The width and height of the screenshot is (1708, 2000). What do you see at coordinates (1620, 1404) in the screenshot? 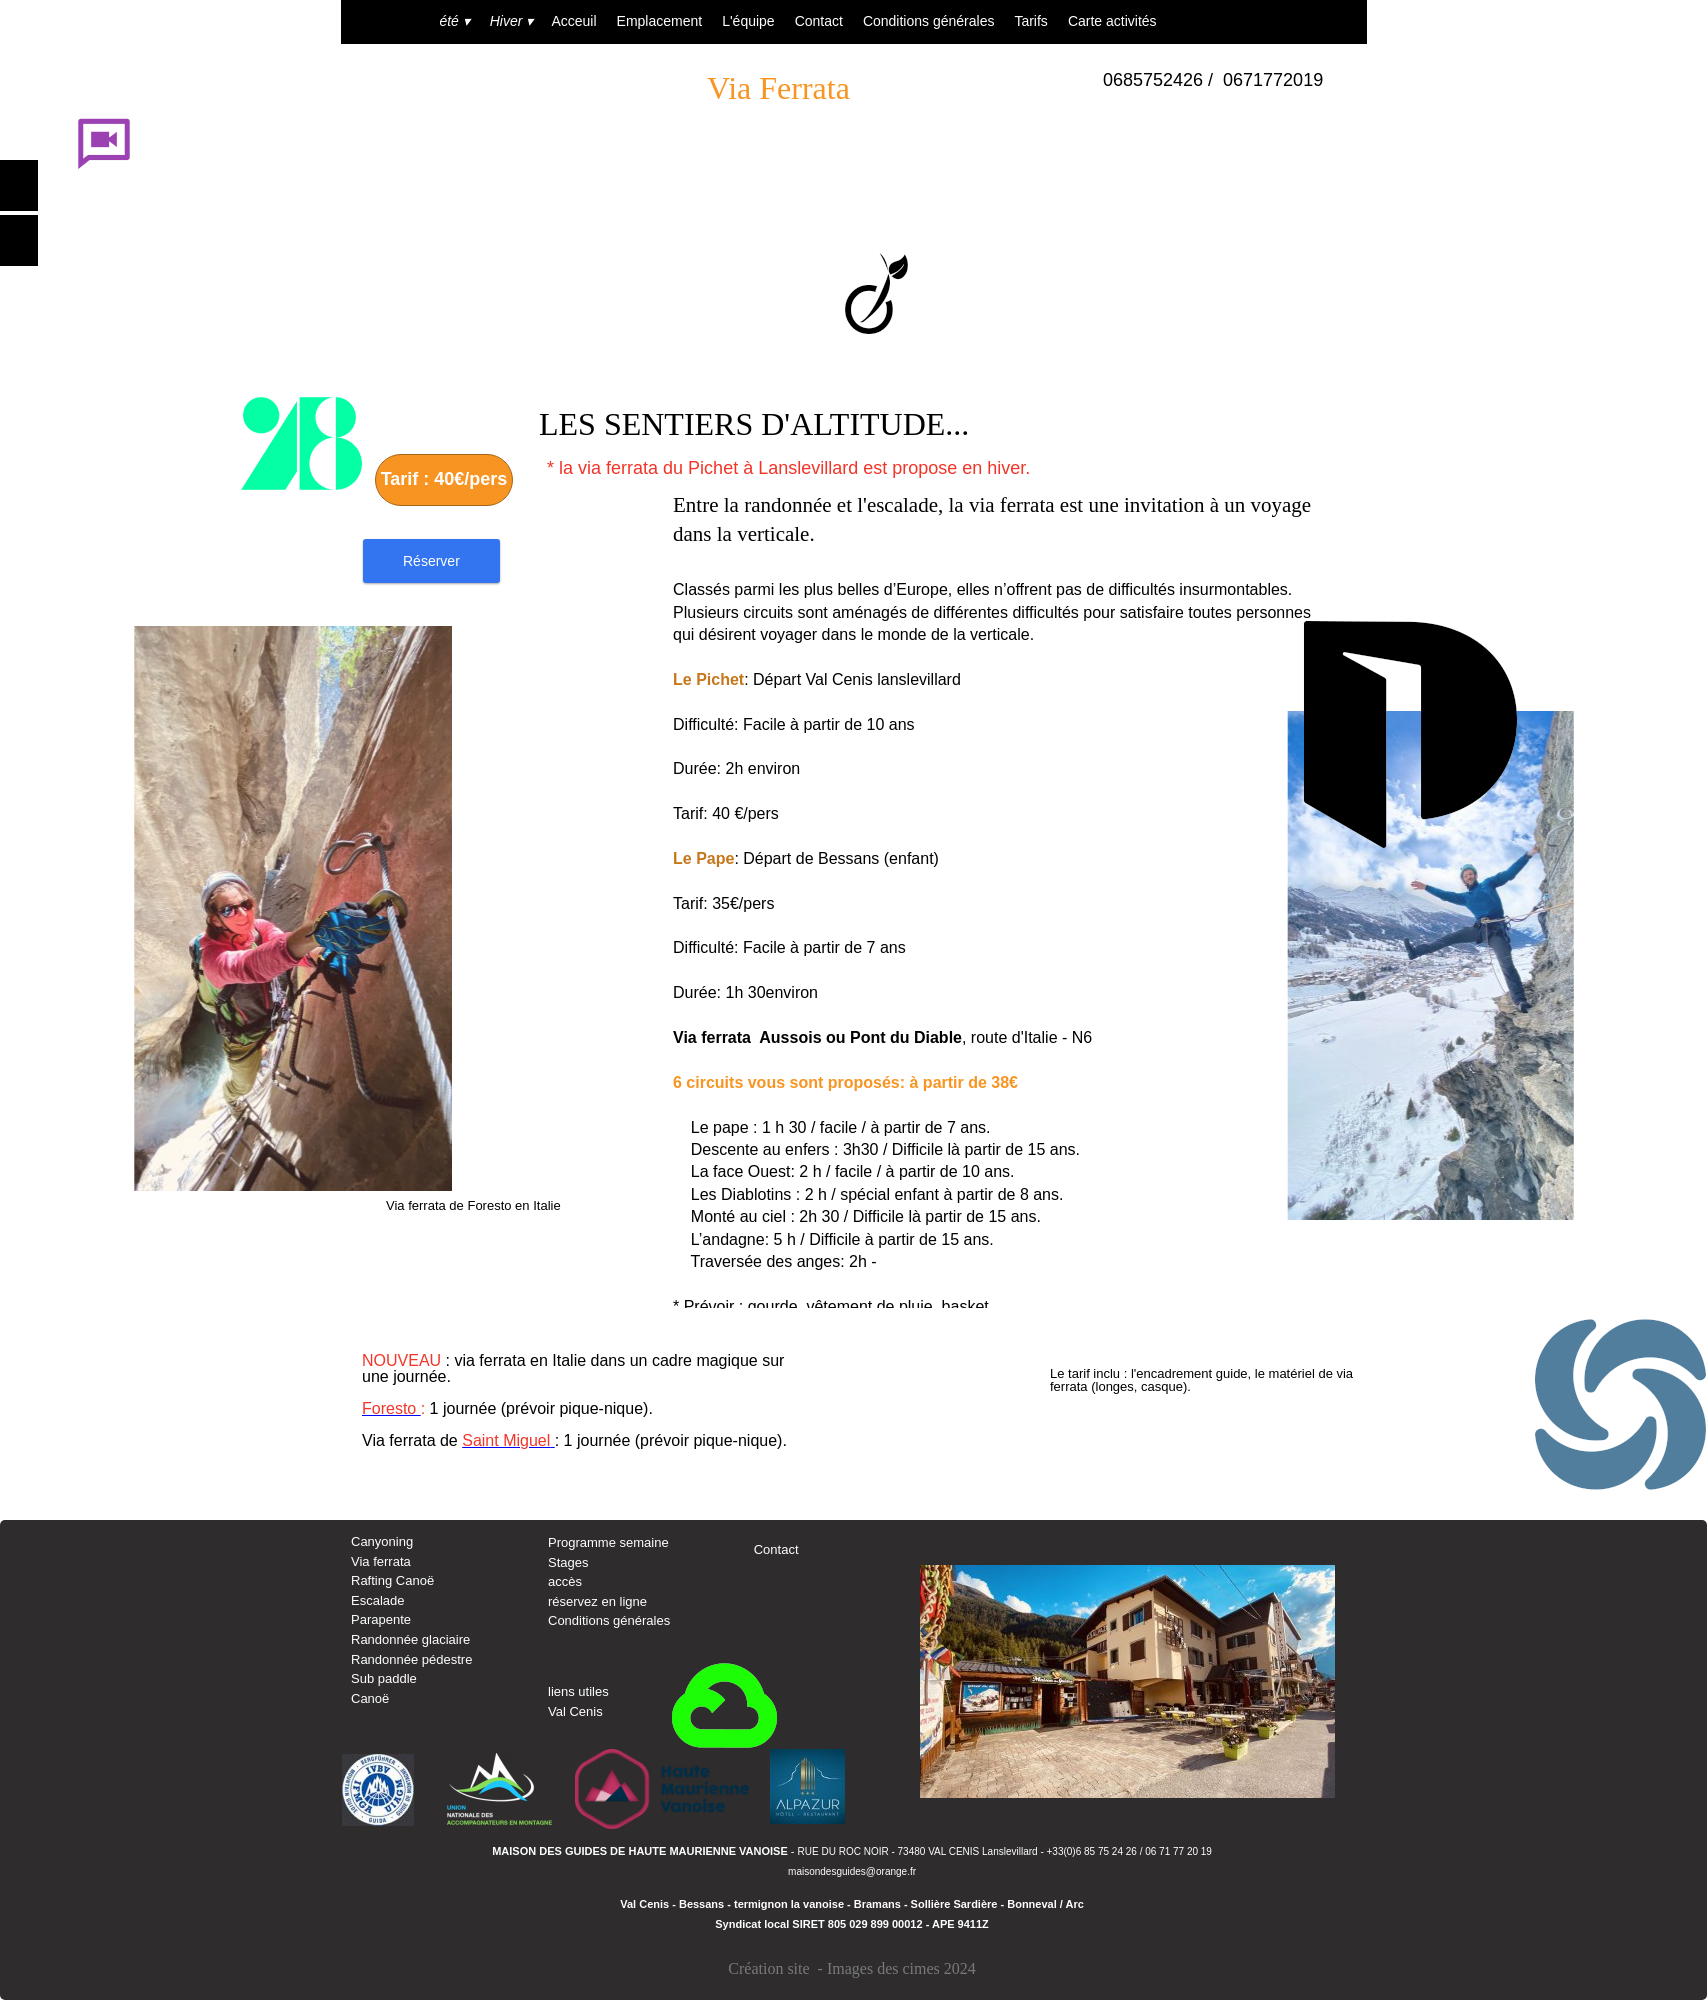
I see `open the sololearn app` at bounding box center [1620, 1404].